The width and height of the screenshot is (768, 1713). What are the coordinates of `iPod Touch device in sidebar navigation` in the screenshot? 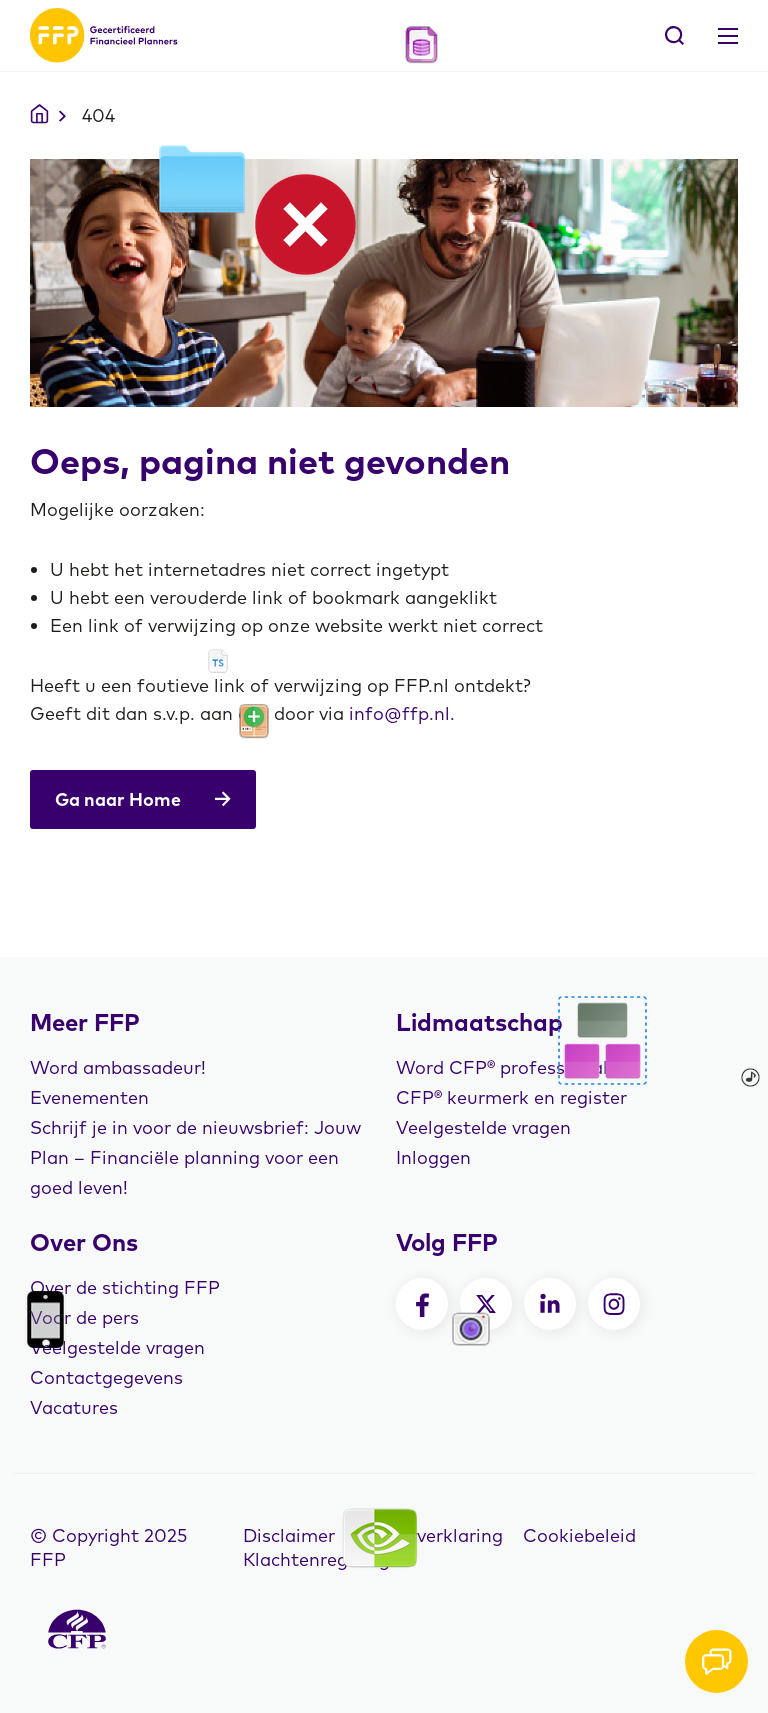 It's located at (45, 1319).